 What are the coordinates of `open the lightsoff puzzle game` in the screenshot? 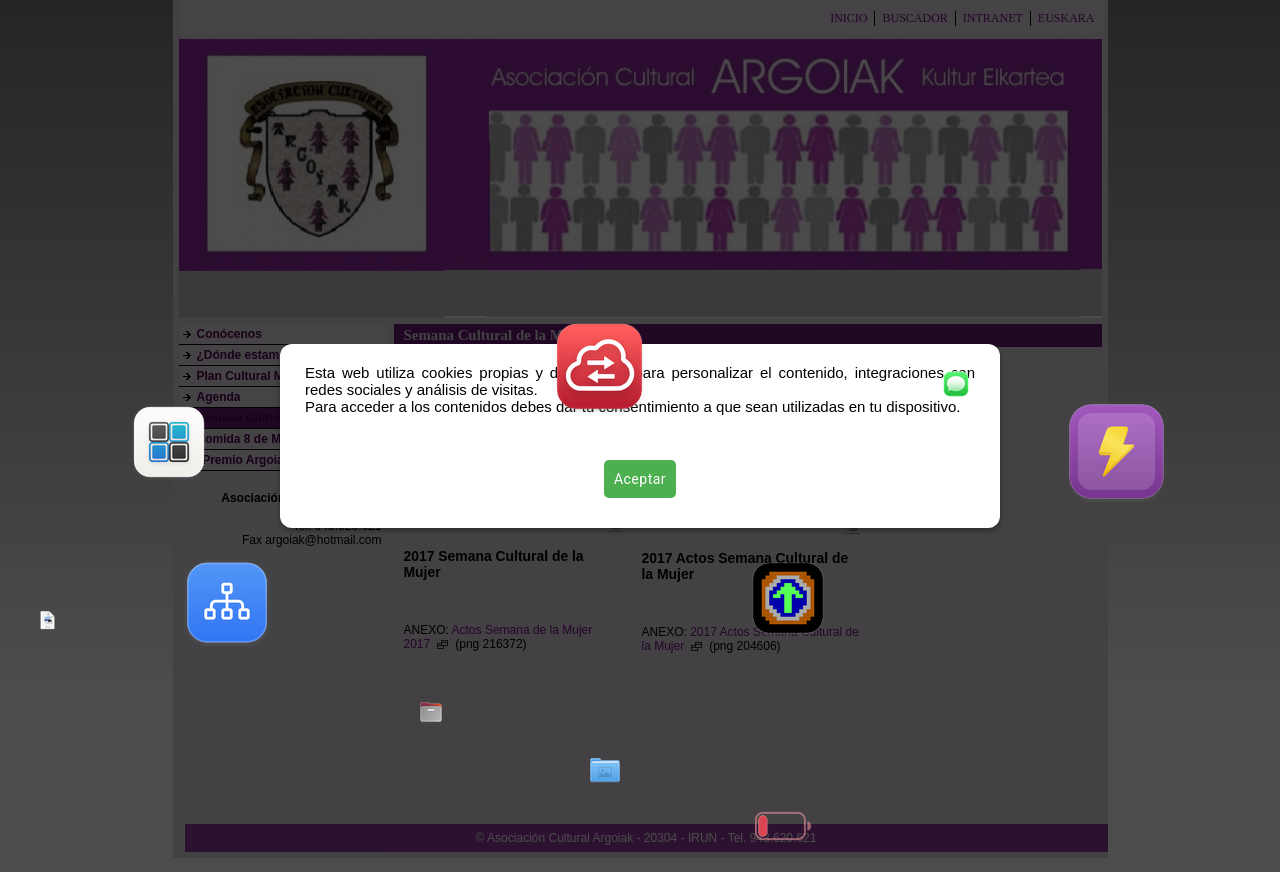 It's located at (169, 442).